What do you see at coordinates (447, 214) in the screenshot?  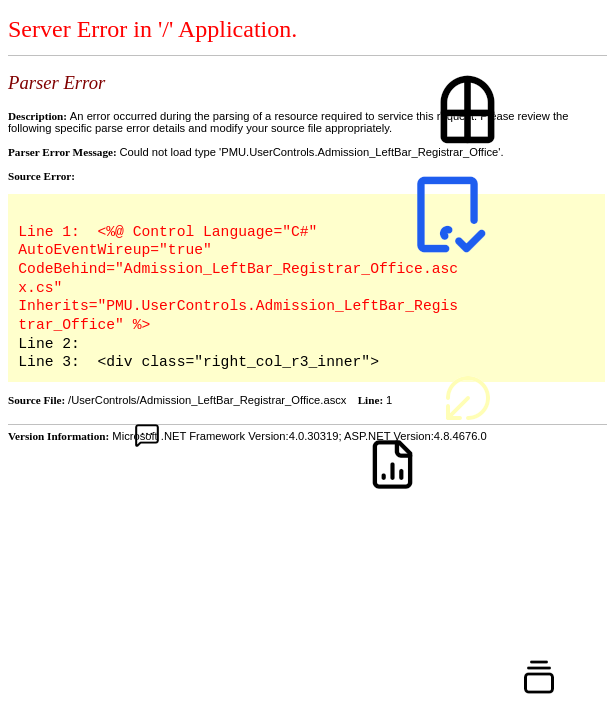 I see `tablet device successfully connected` at bounding box center [447, 214].